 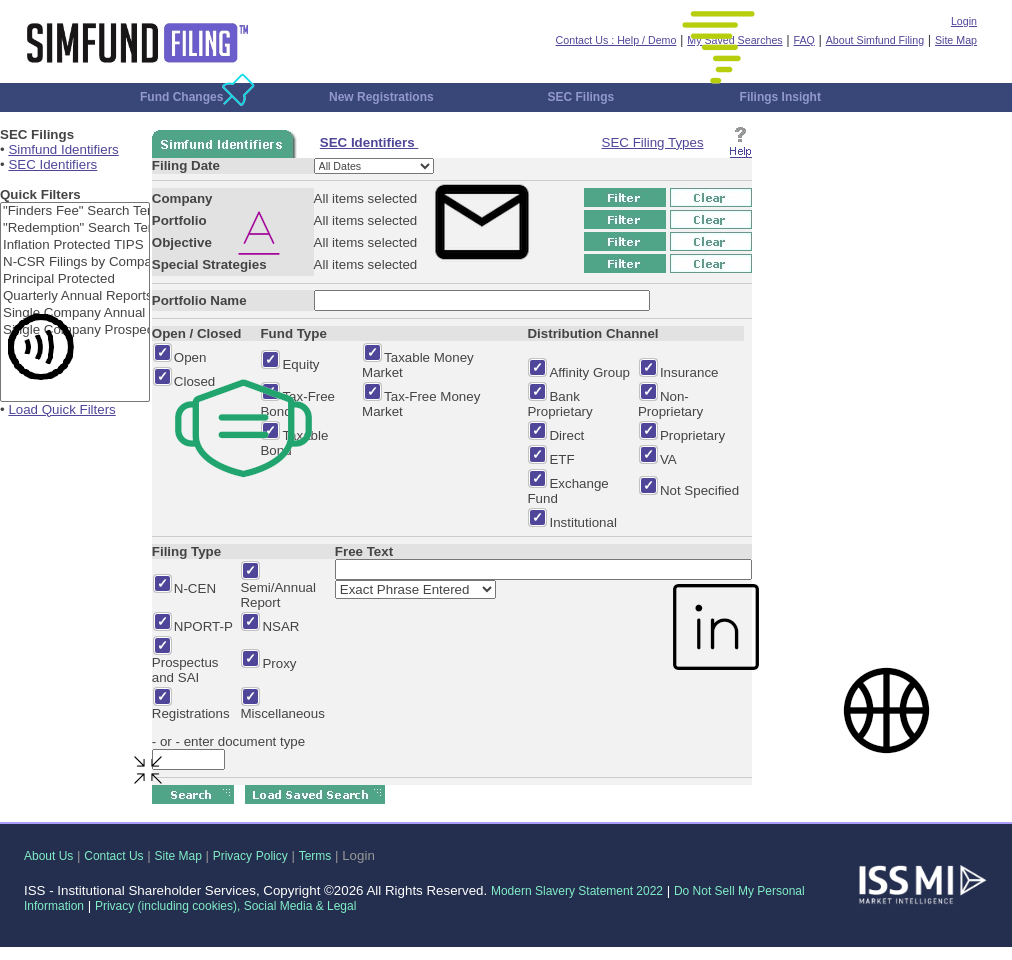 What do you see at coordinates (718, 44) in the screenshot?
I see `indicates severe weather alert or tornado warning` at bounding box center [718, 44].